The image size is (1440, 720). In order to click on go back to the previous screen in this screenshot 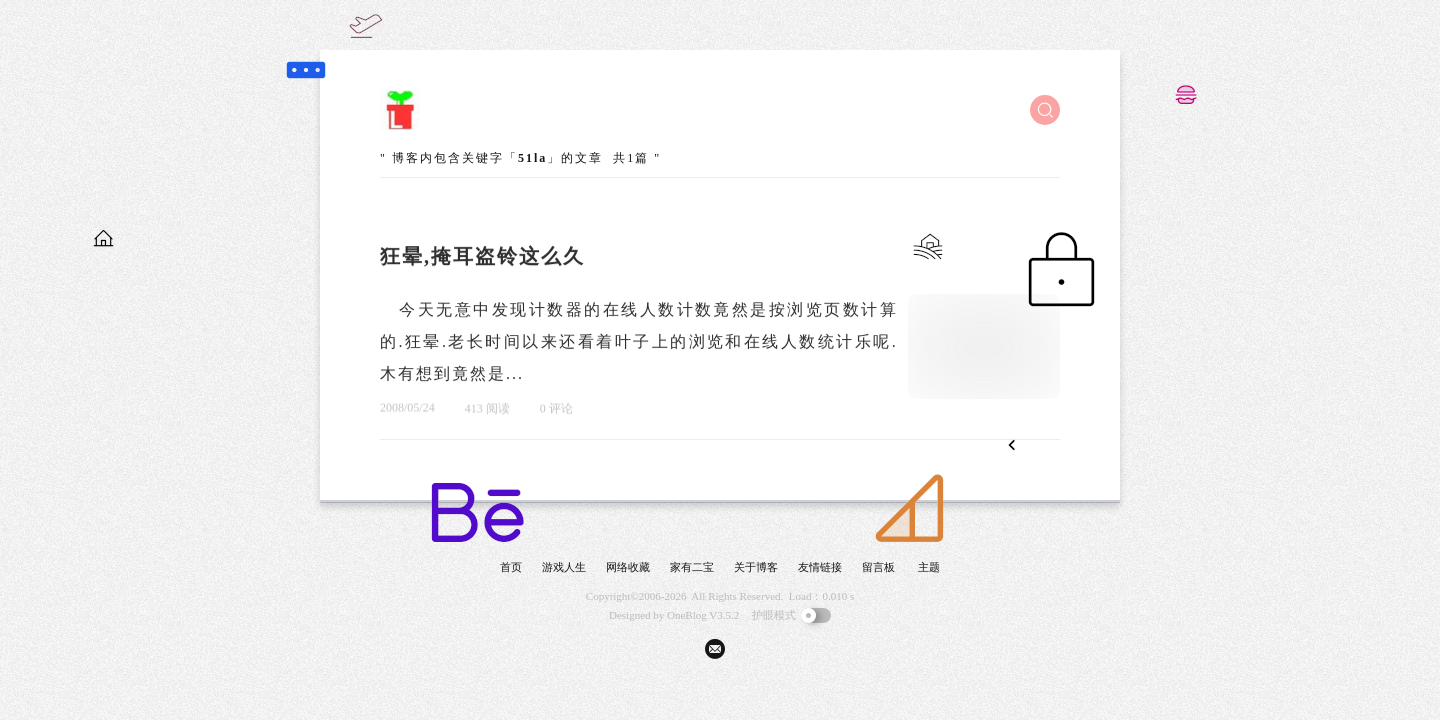, I will do `click(1012, 445)`.